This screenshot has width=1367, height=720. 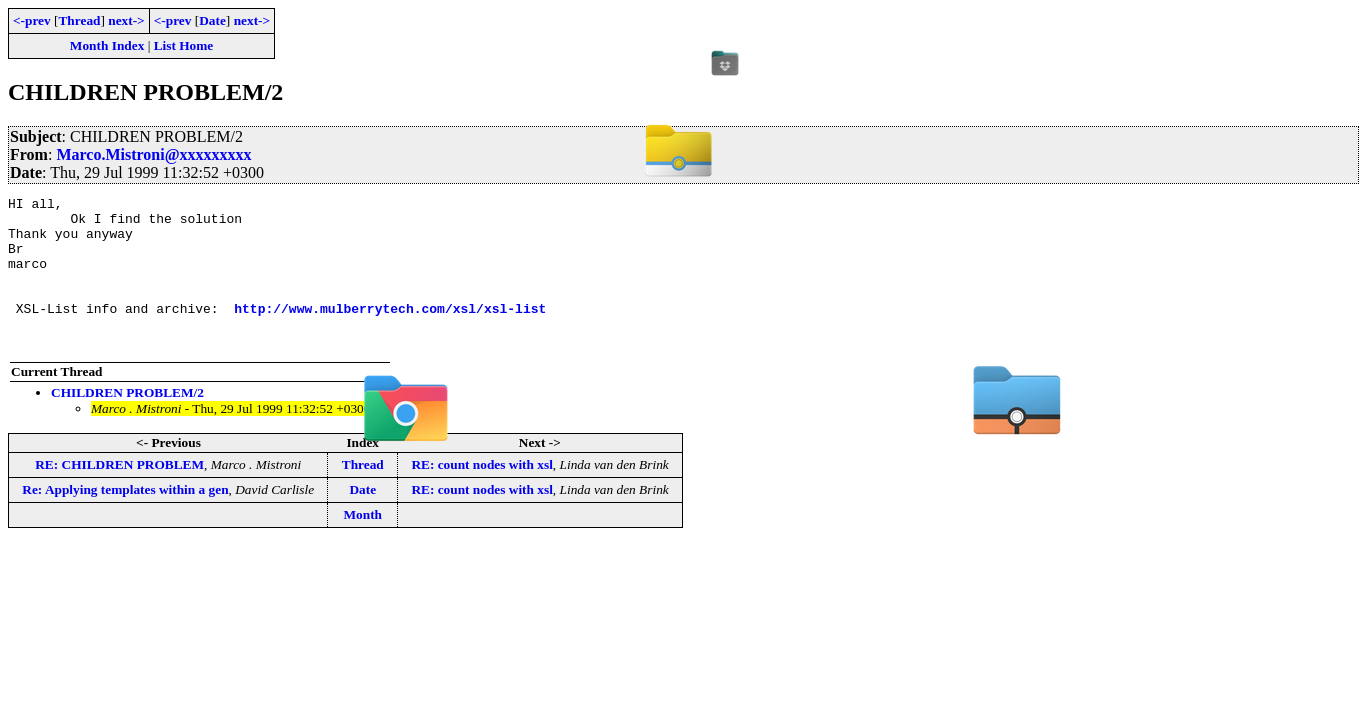 I want to click on open folder containing google chrome files, so click(x=405, y=410).